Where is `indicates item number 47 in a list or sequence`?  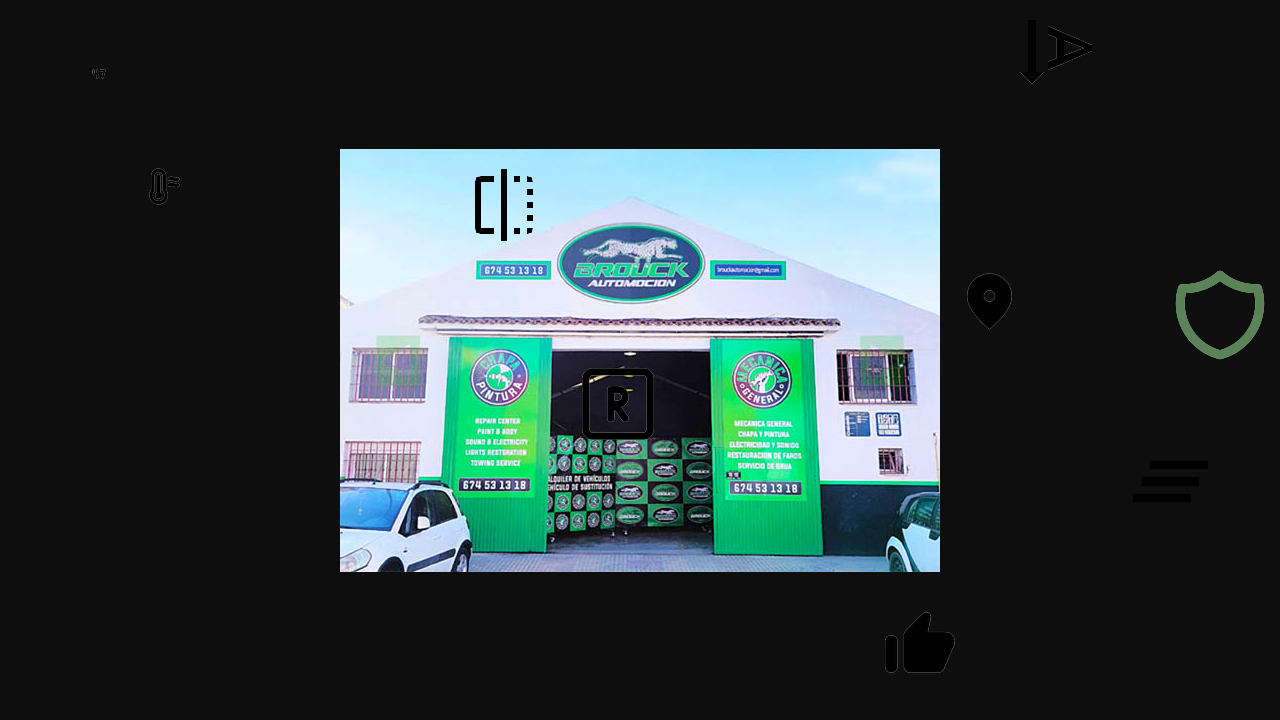
indicates item number 47 in a list or sequence is located at coordinates (99, 74).